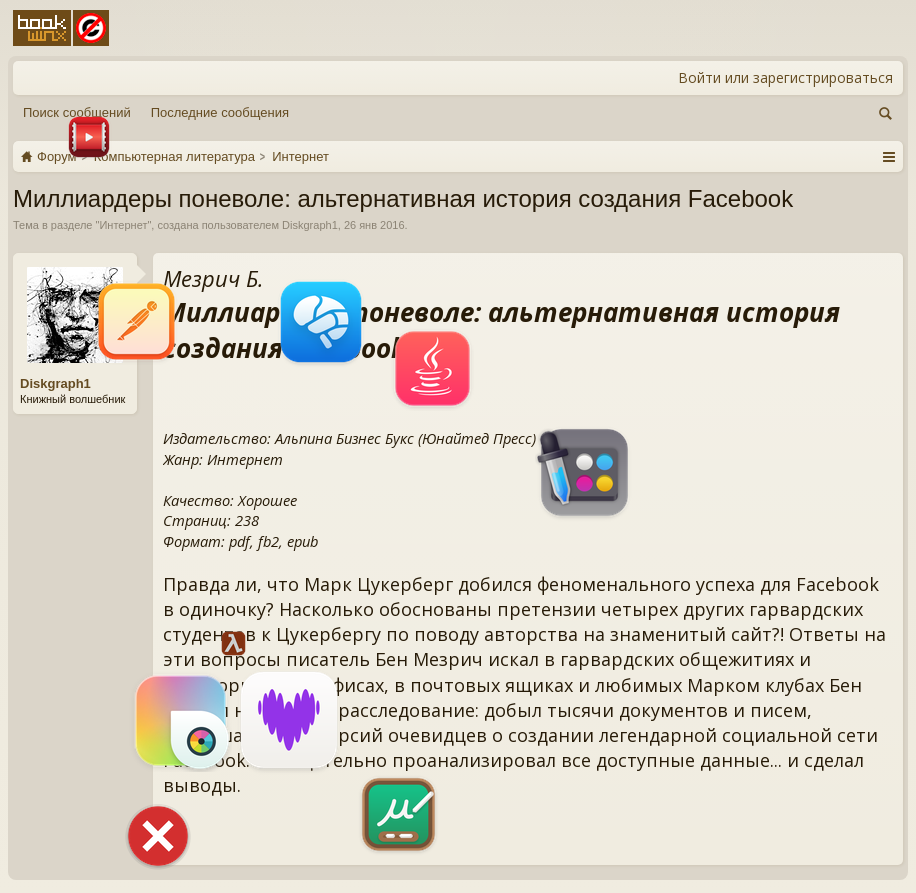  I want to click on open colorgrab color picker app, so click(180, 720).